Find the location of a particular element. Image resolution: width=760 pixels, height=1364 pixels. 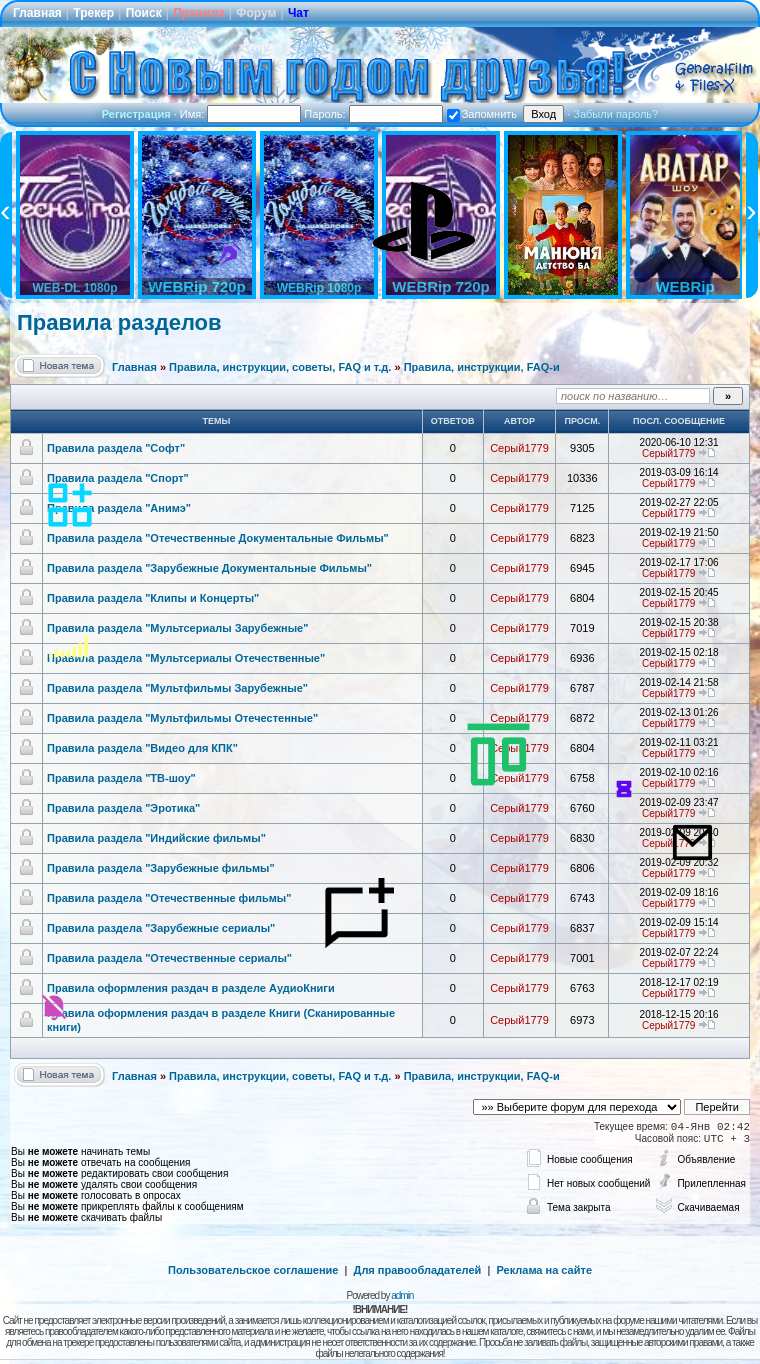

add a new function or module is located at coordinates (70, 505).